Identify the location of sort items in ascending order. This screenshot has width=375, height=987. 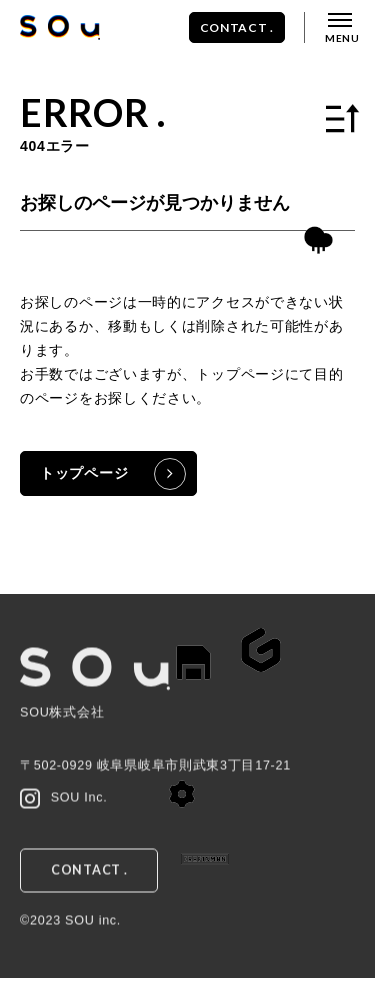
(341, 119).